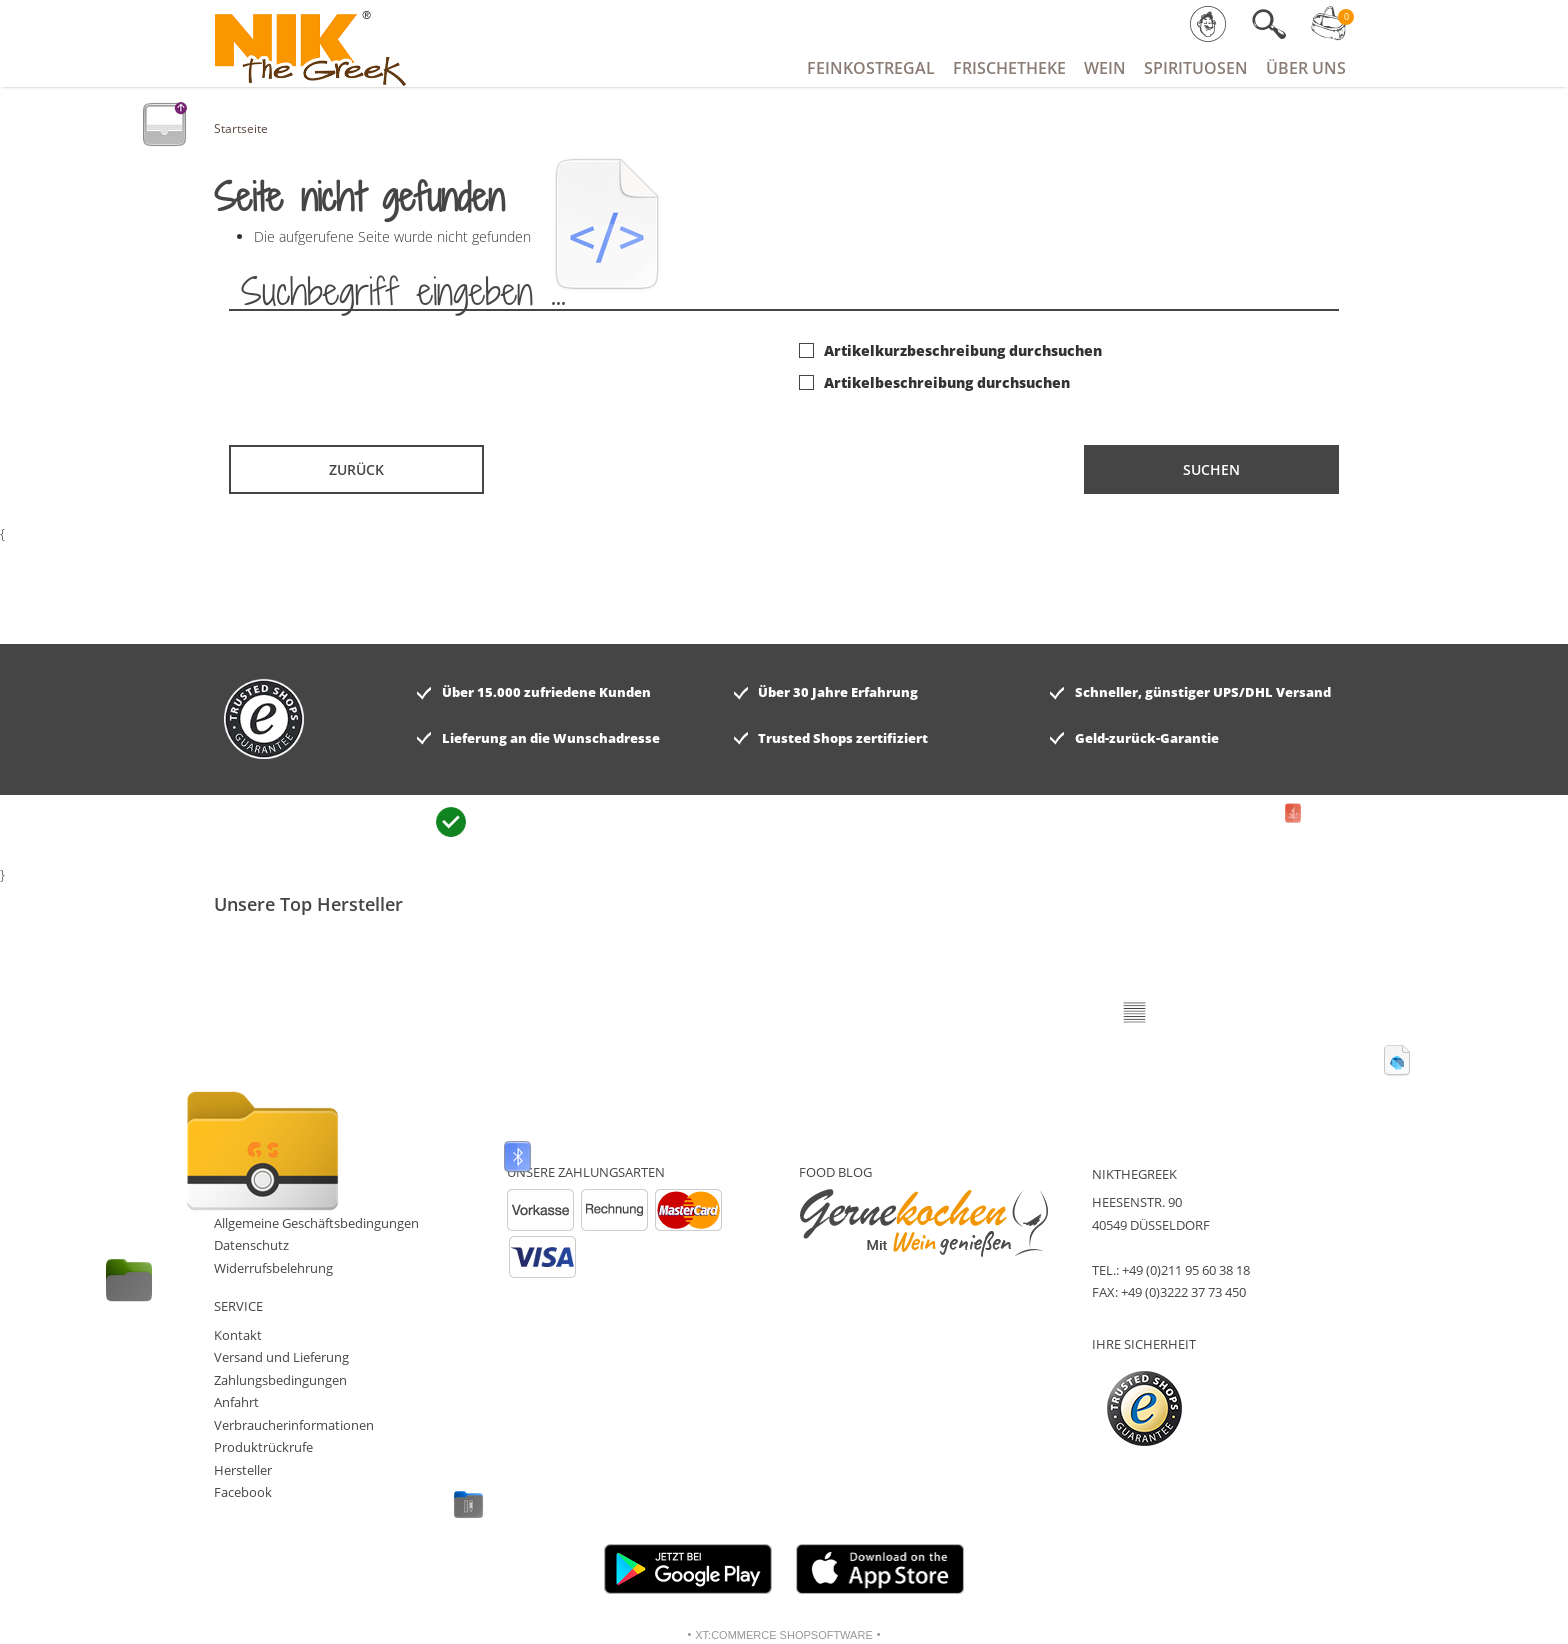 The image size is (1568, 1644). Describe the element at coordinates (468, 1504) in the screenshot. I see `open templates folder` at that location.